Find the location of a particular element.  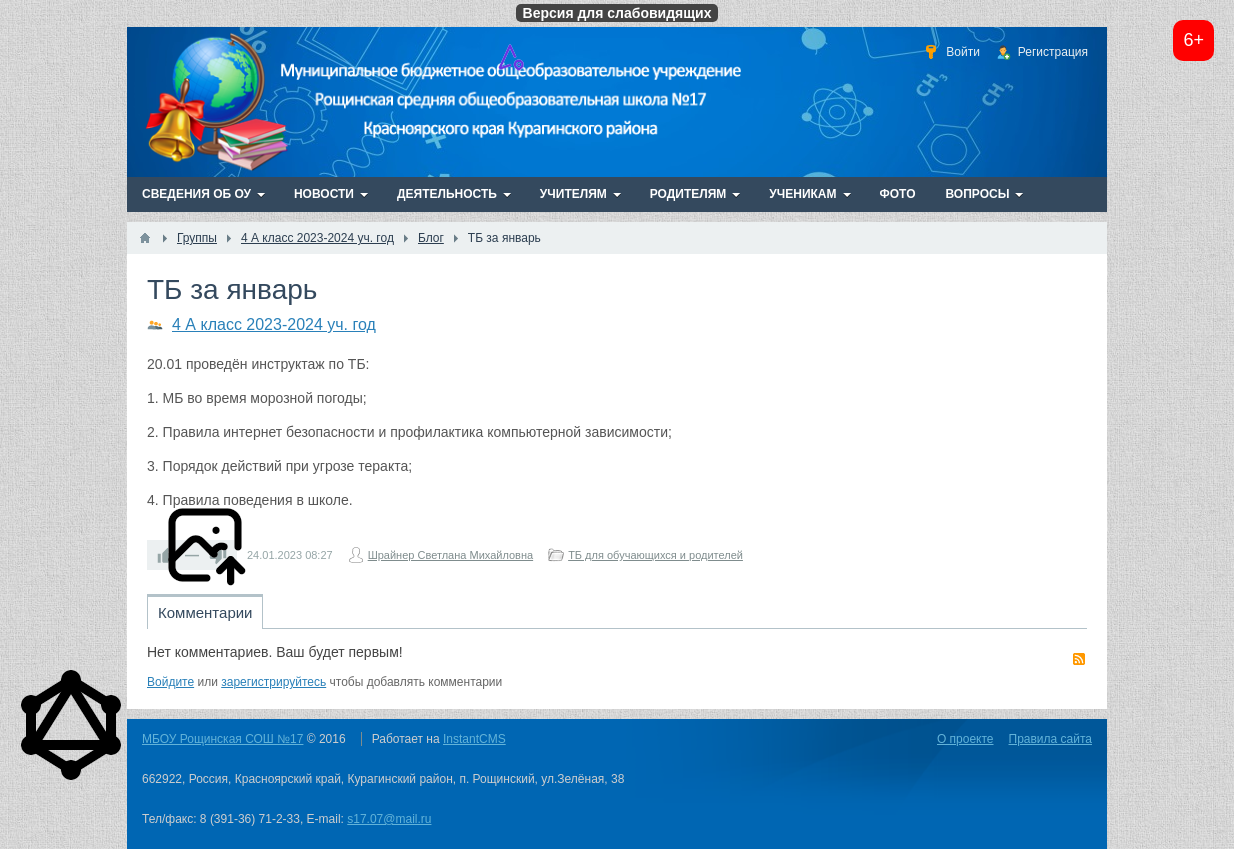

indicates GraphQL API integration is located at coordinates (71, 725).